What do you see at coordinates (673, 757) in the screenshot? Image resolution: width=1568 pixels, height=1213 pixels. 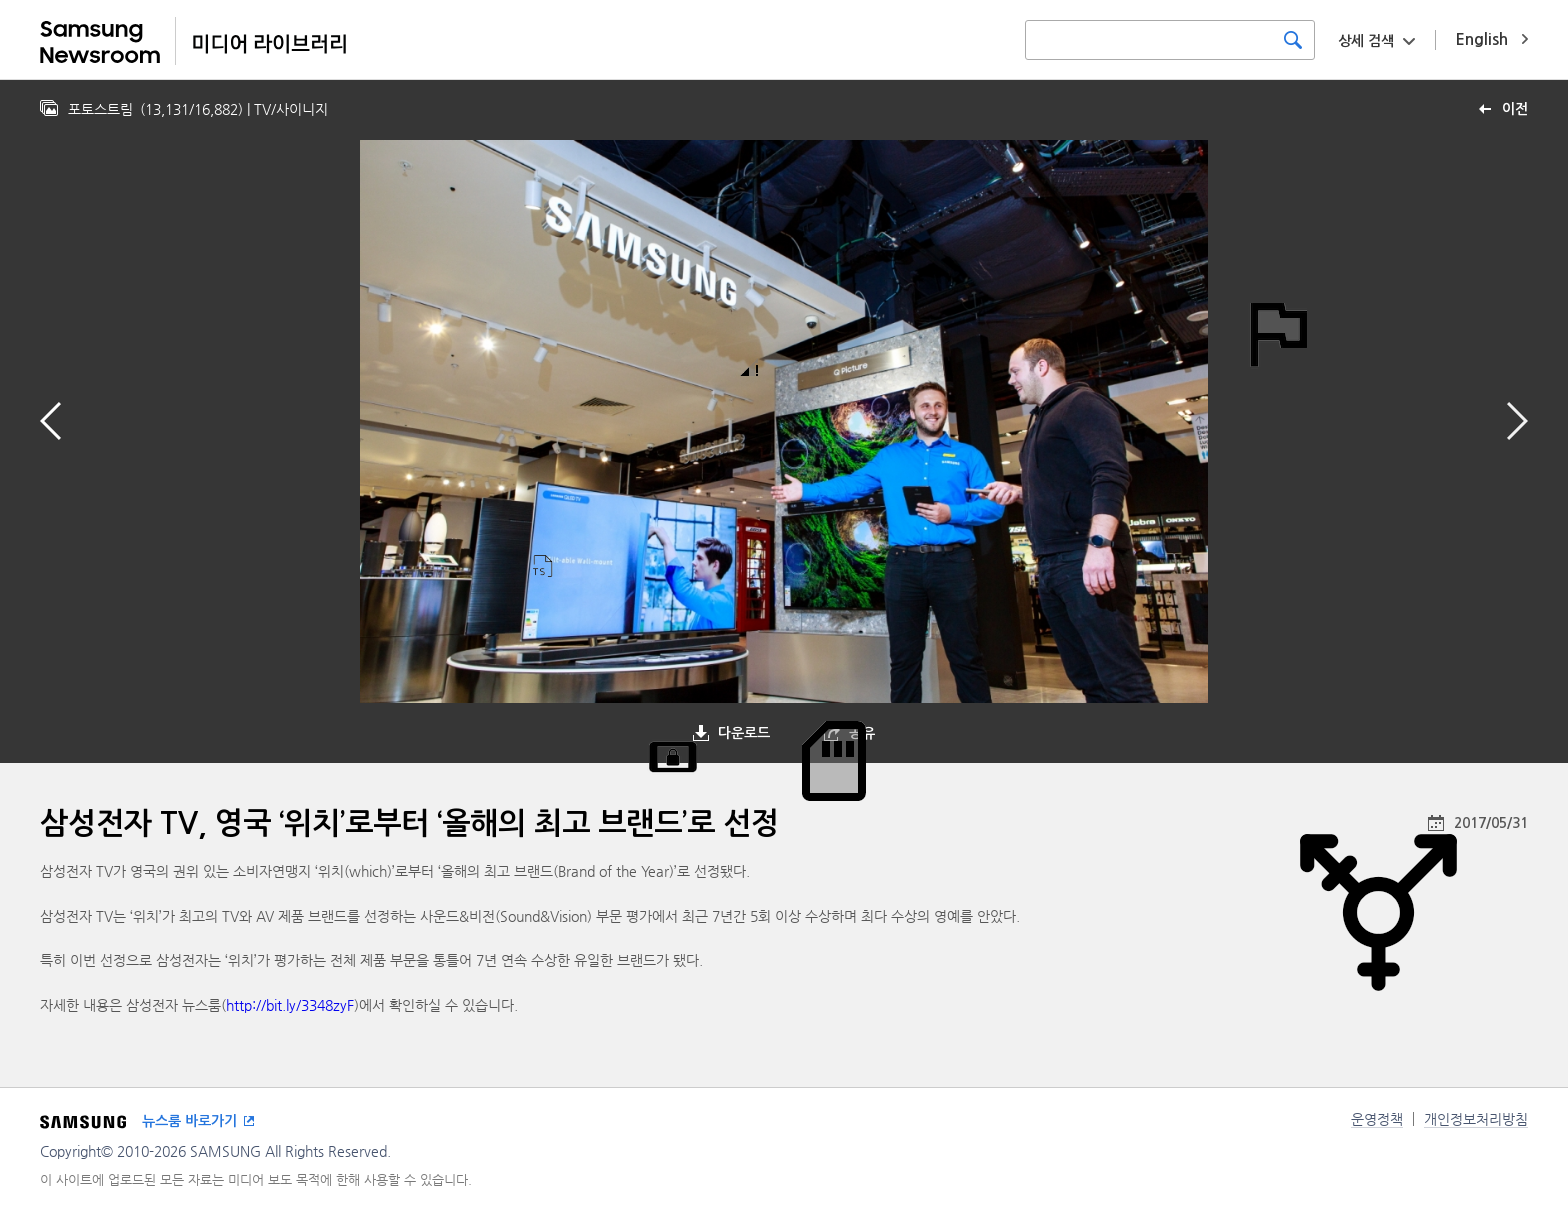 I see `lock screen in landscape orientation` at bounding box center [673, 757].